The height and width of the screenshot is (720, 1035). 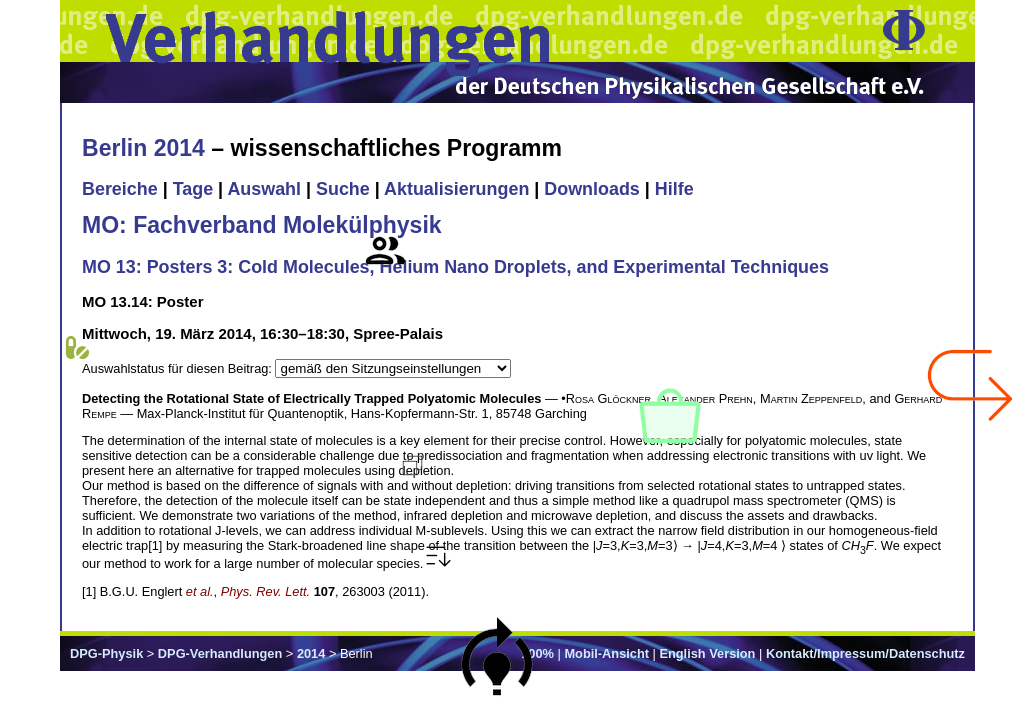 What do you see at coordinates (412, 465) in the screenshot?
I see `copy to clipboard` at bounding box center [412, 465].